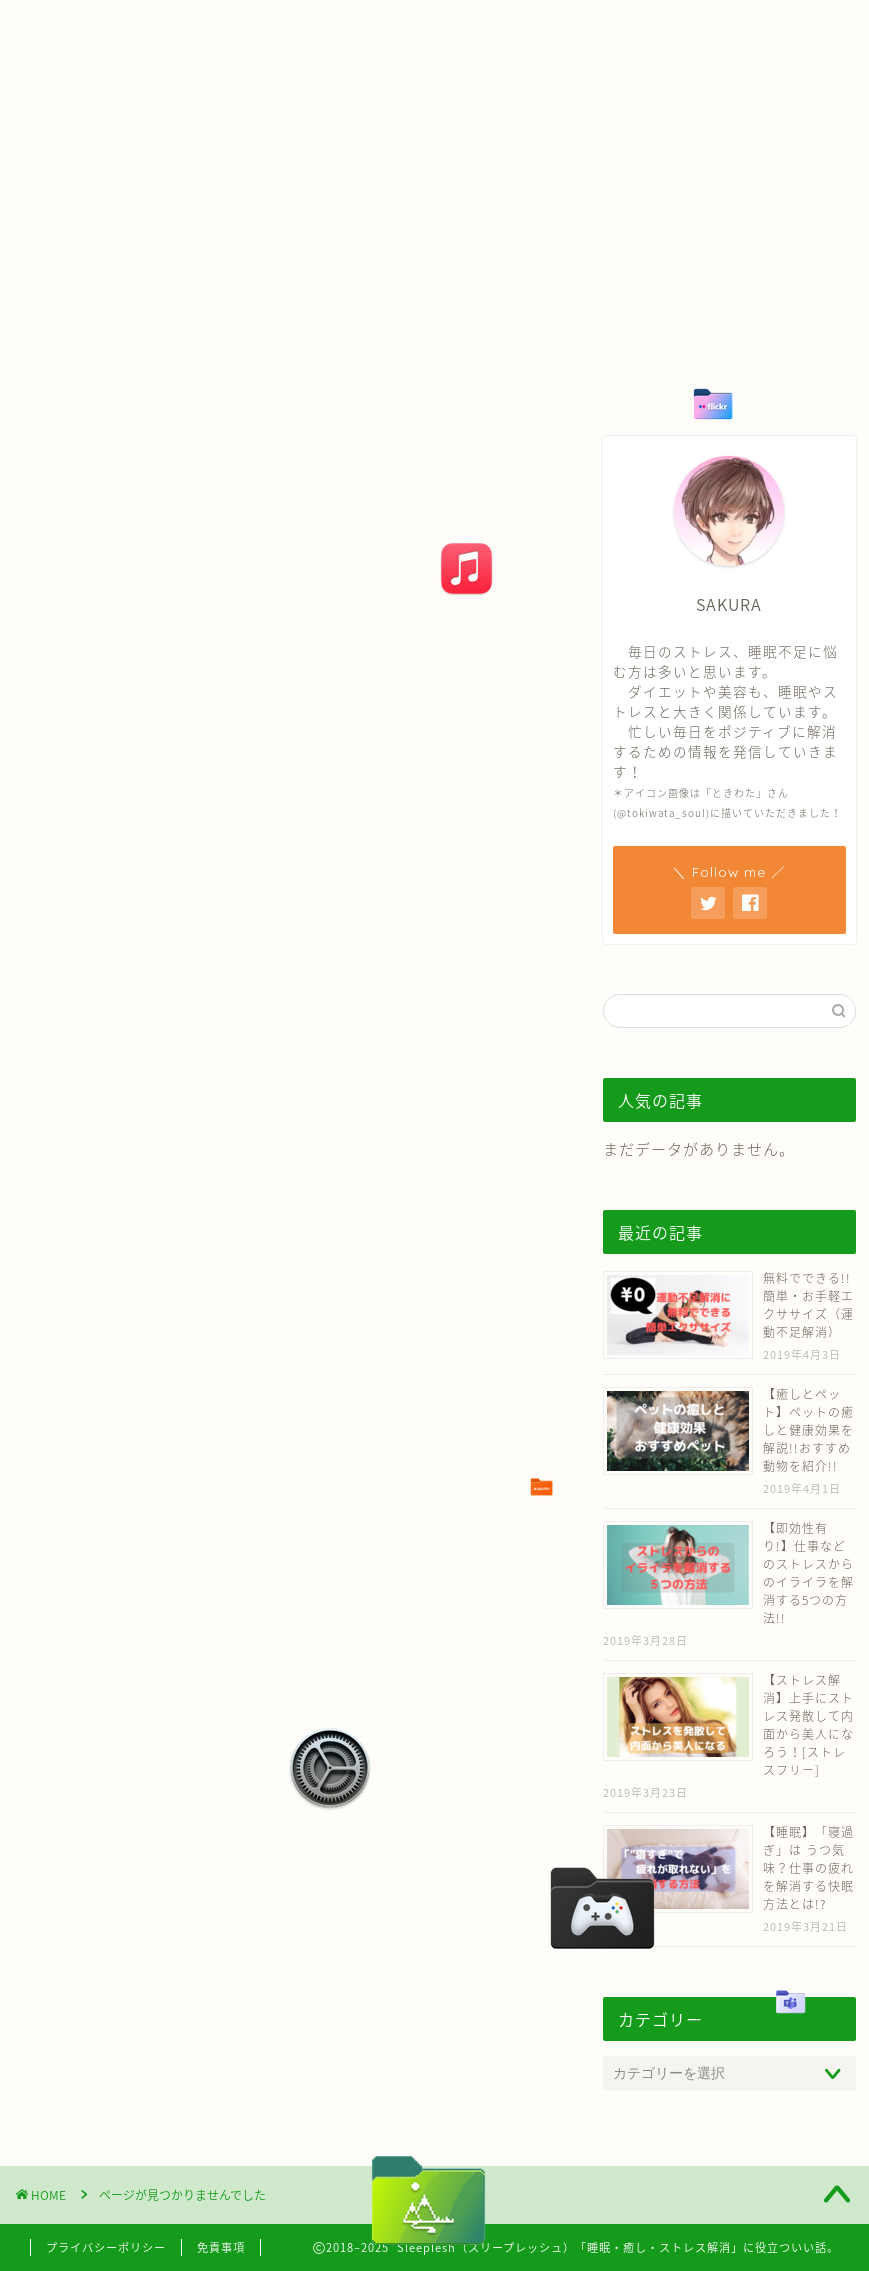 This screenshot has width=869, height=2271. What do you see at coordinates (466, 568) in the screenshot?
I see `open apple music app` at bounding box center [466, 568].